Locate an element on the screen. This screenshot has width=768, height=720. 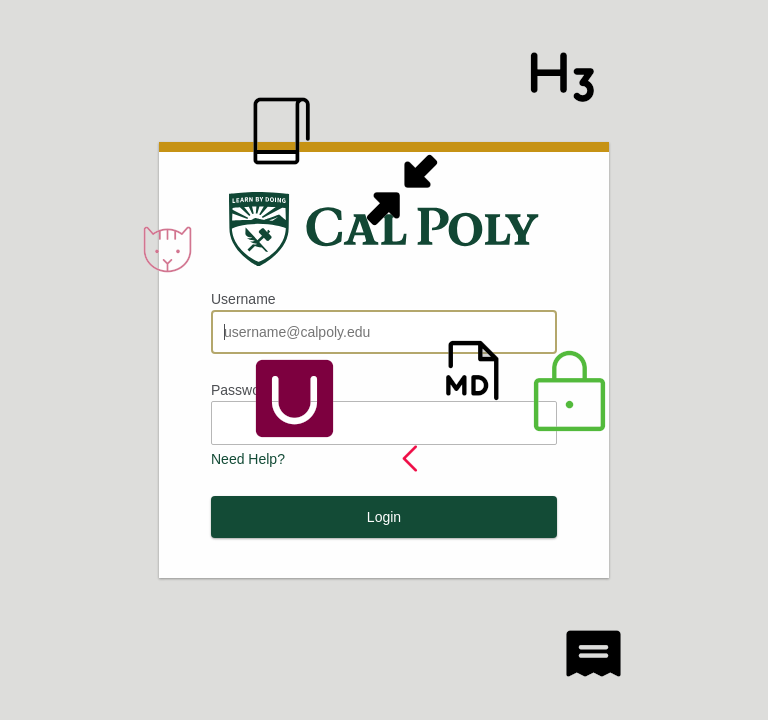
view purchase receipt or transaction history is located at coordinates (593, 653).